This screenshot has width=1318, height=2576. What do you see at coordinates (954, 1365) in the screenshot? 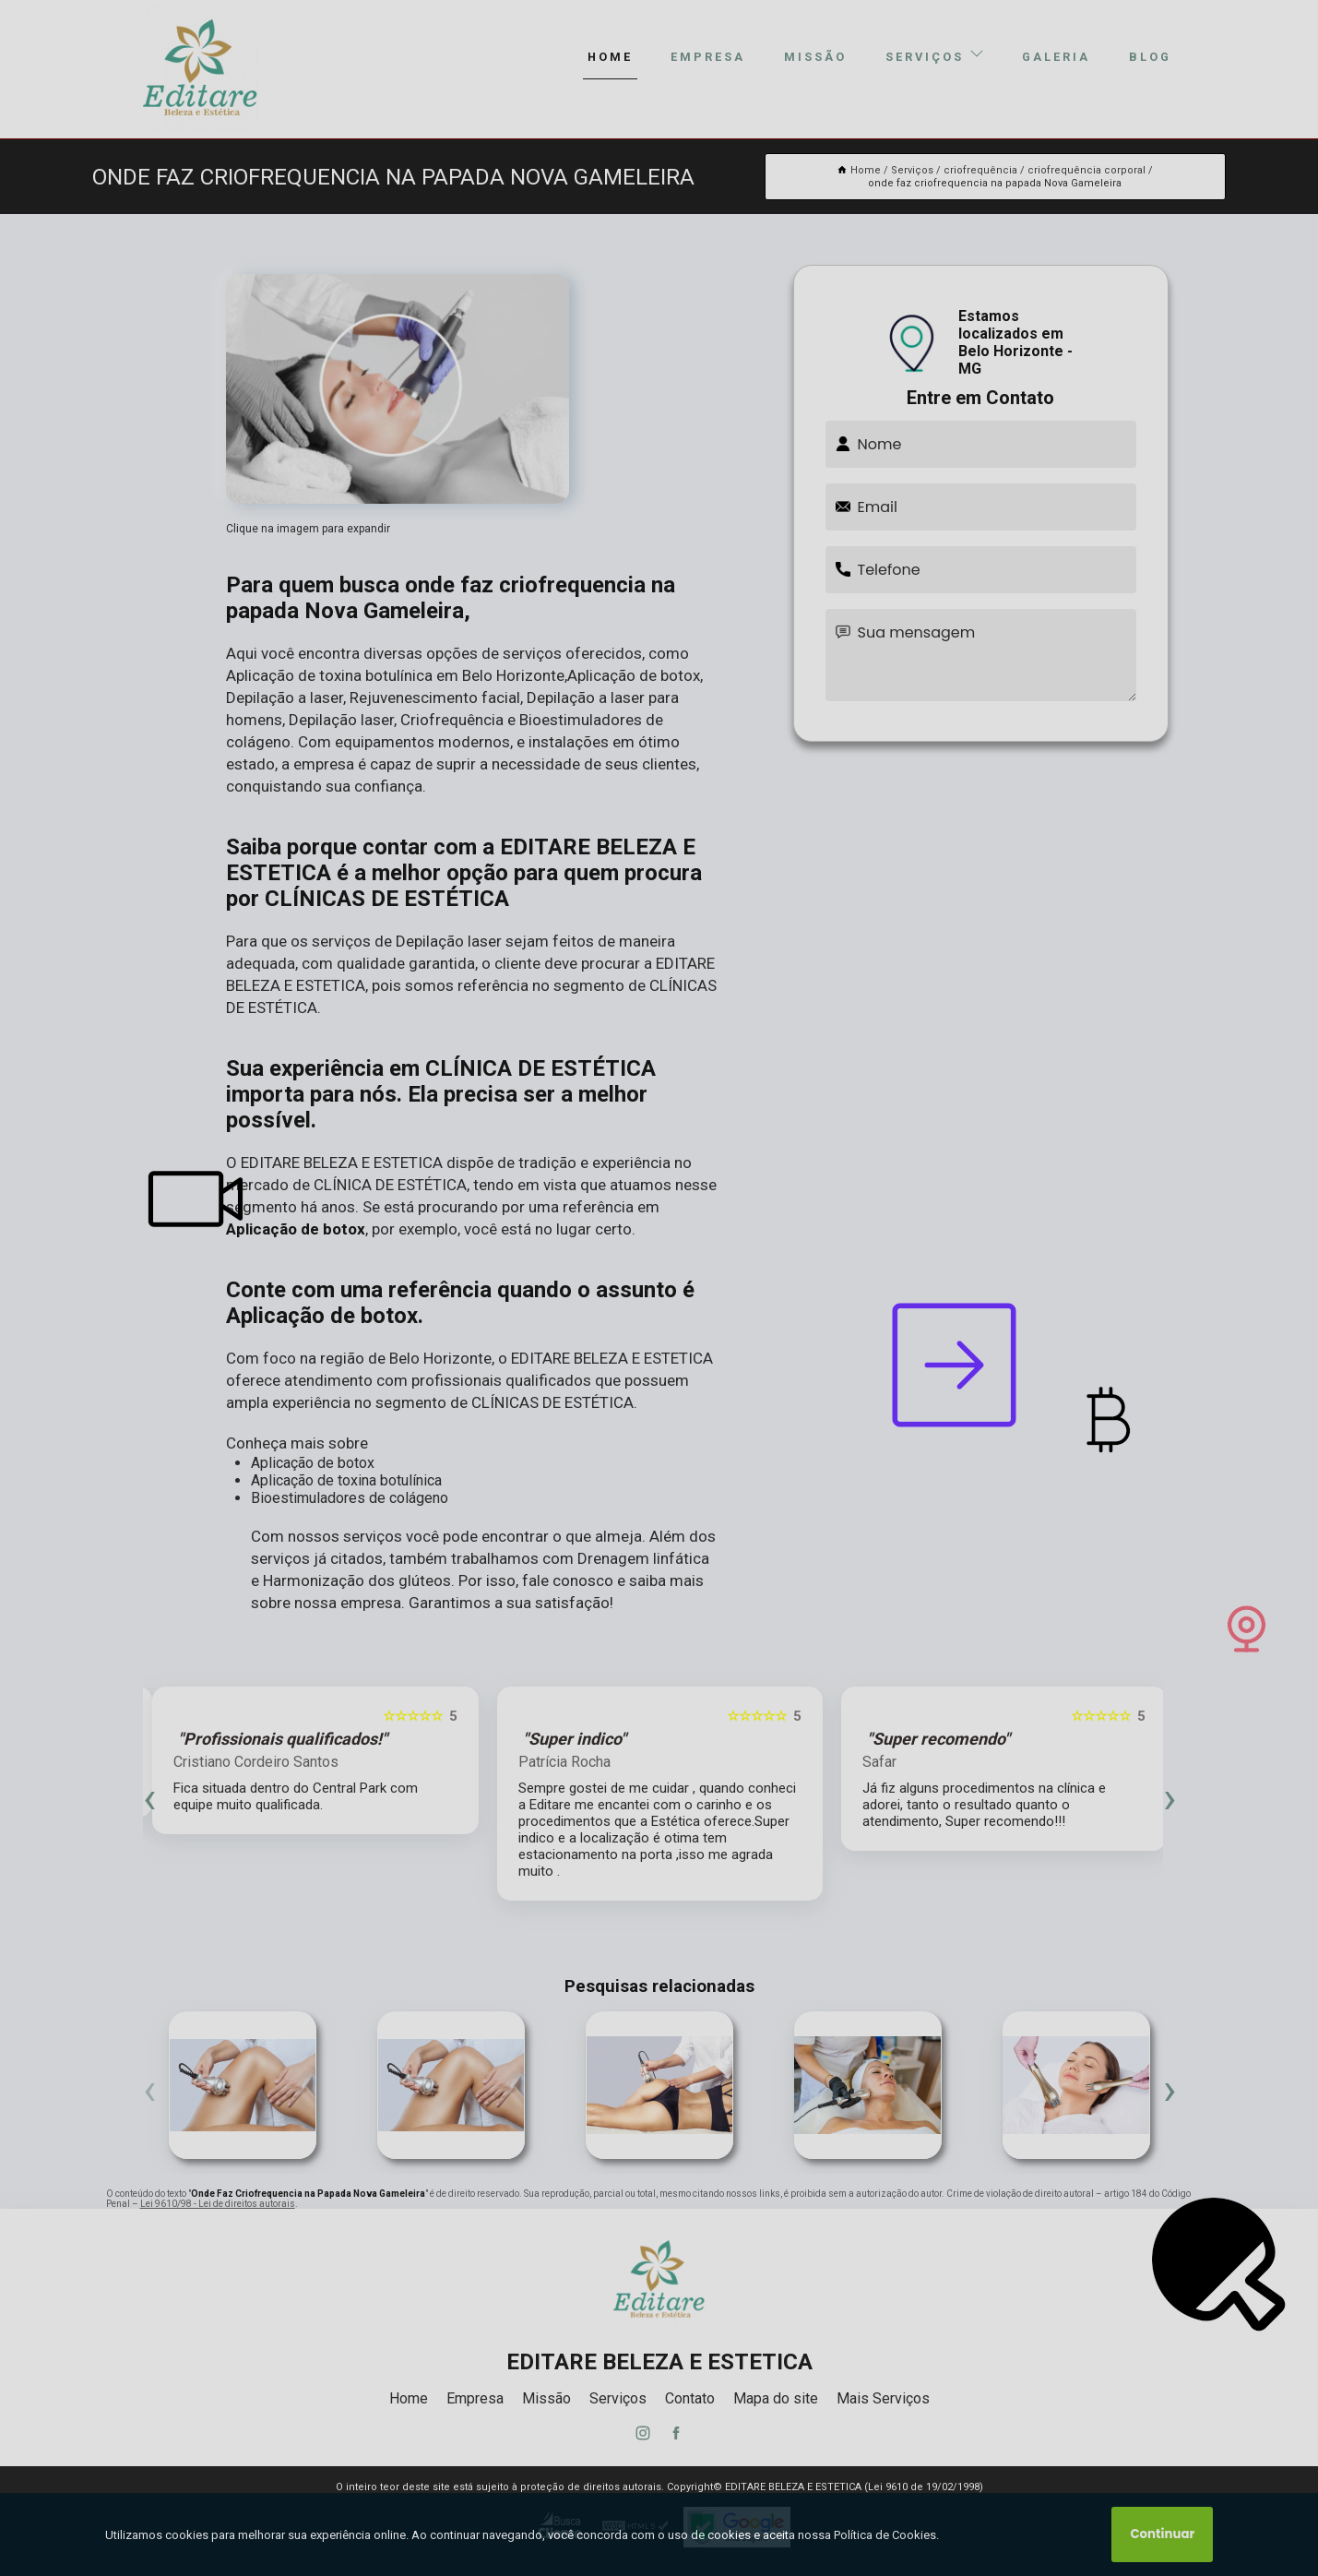
I see `navigate to the next item or screen` at bounding box center [954, 1365].